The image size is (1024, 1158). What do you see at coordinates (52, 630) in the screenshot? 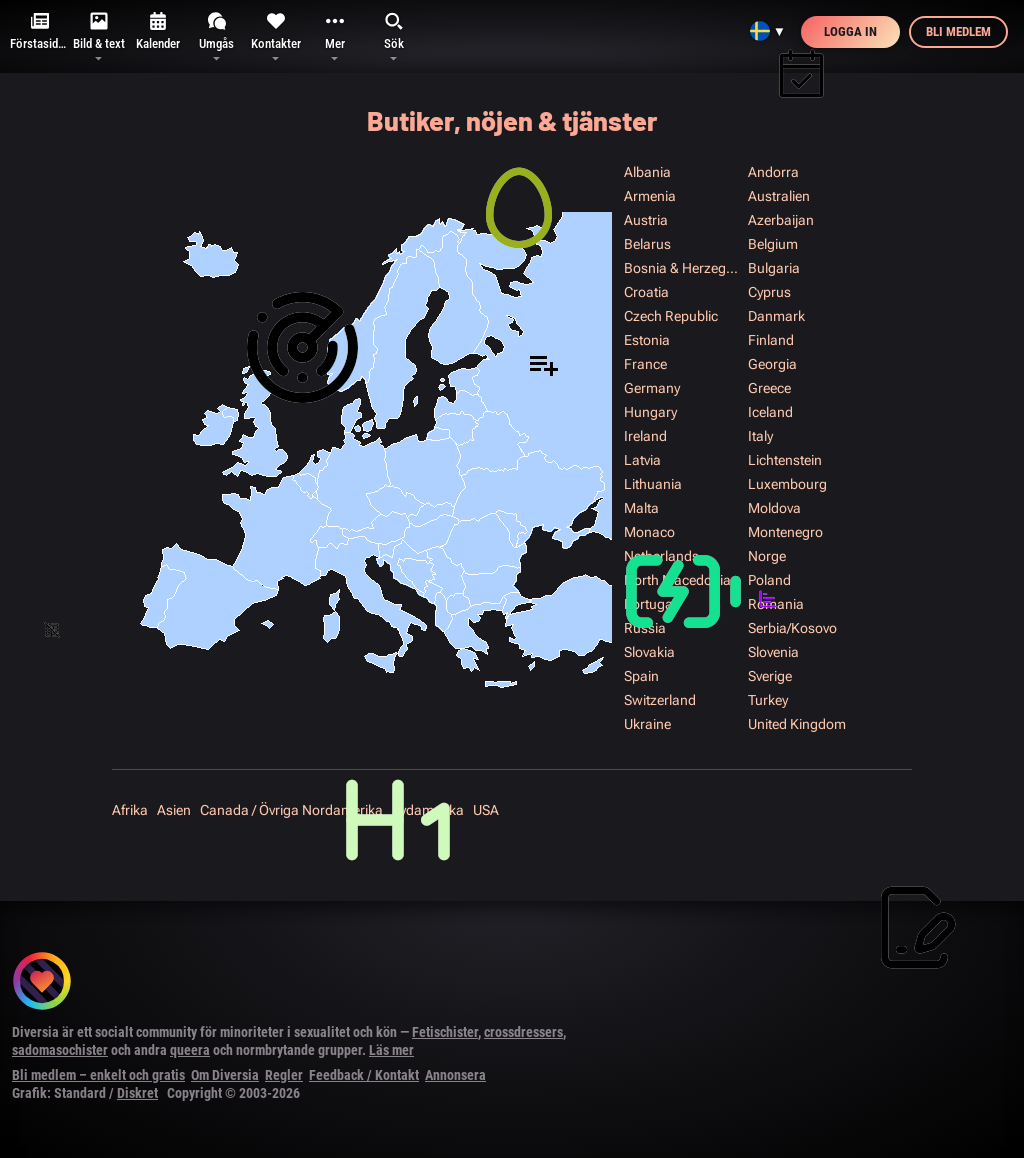
I see `disable wall or barrier feature` at bounding box center [52, 630].